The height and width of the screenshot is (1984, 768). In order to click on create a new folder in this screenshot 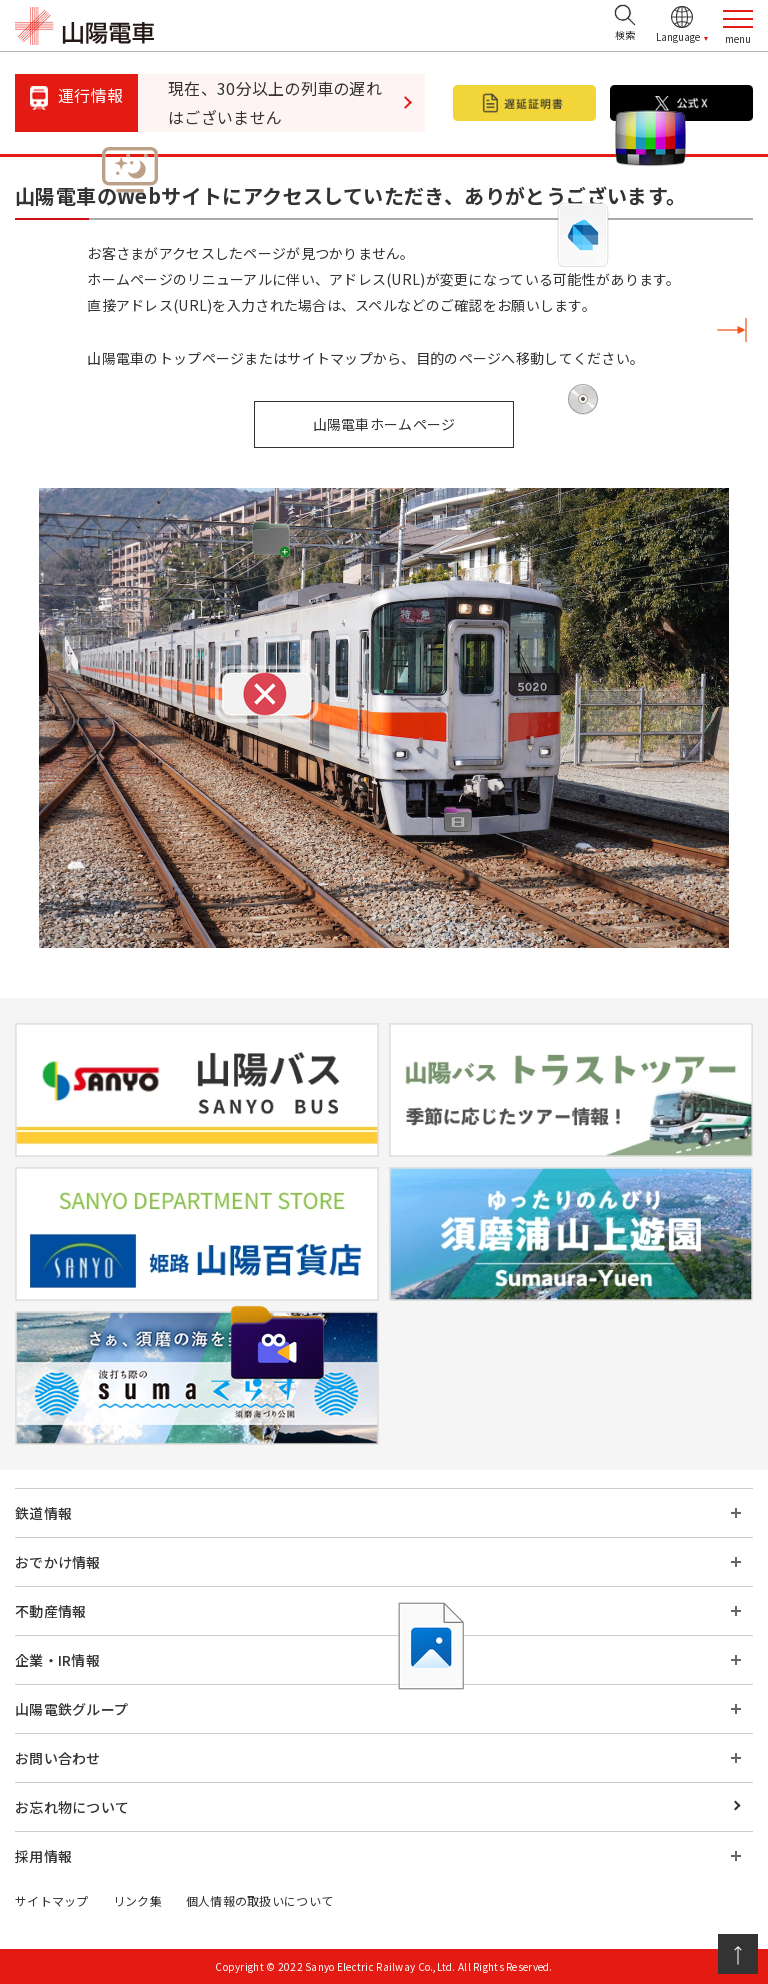, I will do `click(271, 538)`.